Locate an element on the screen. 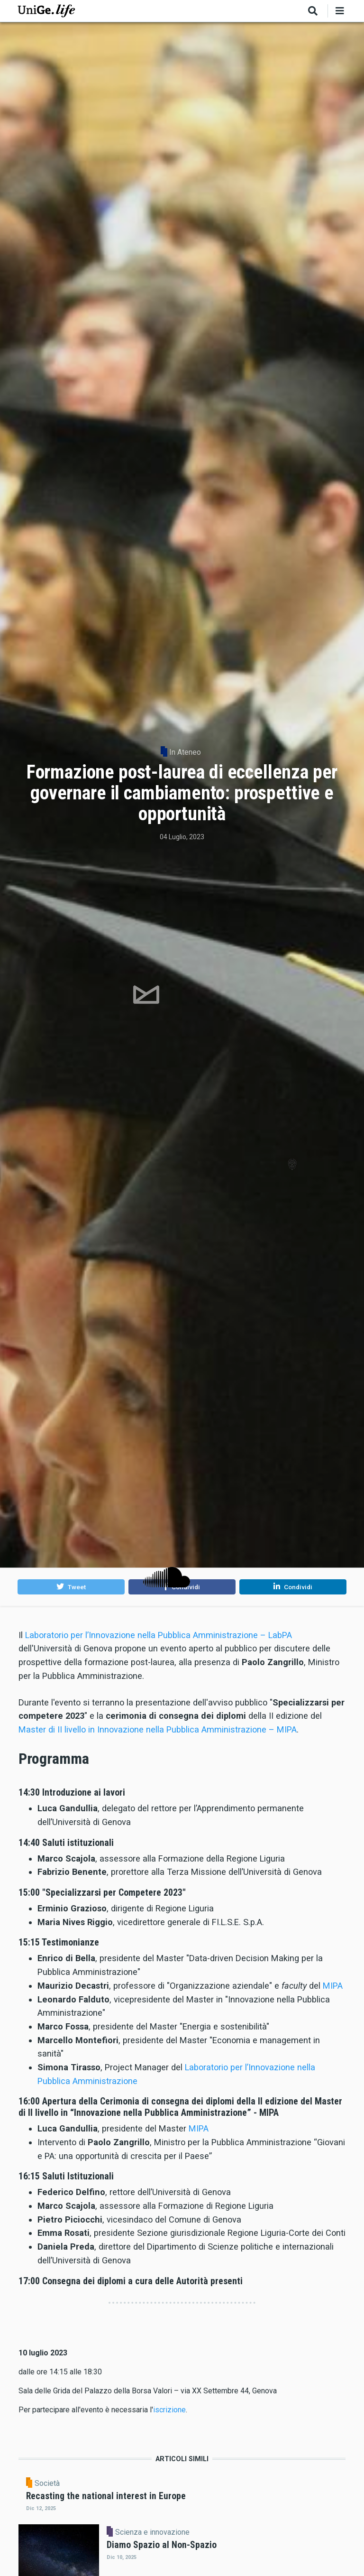 The width and height of the screenshot is (364, 2576). find nearby parking meters is located at coordinates (292, 1164).